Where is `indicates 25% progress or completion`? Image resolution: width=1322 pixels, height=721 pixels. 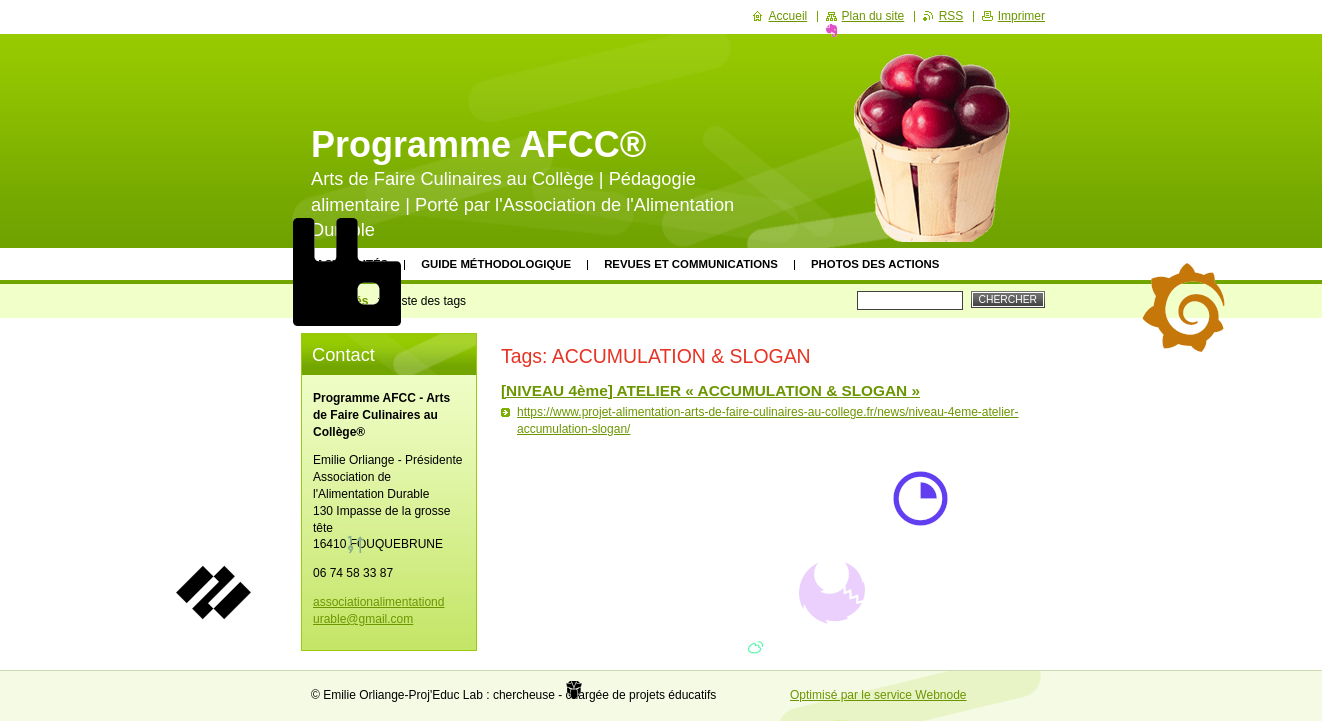 indicates 25% progress or completion is located at coordinates (920, 498).